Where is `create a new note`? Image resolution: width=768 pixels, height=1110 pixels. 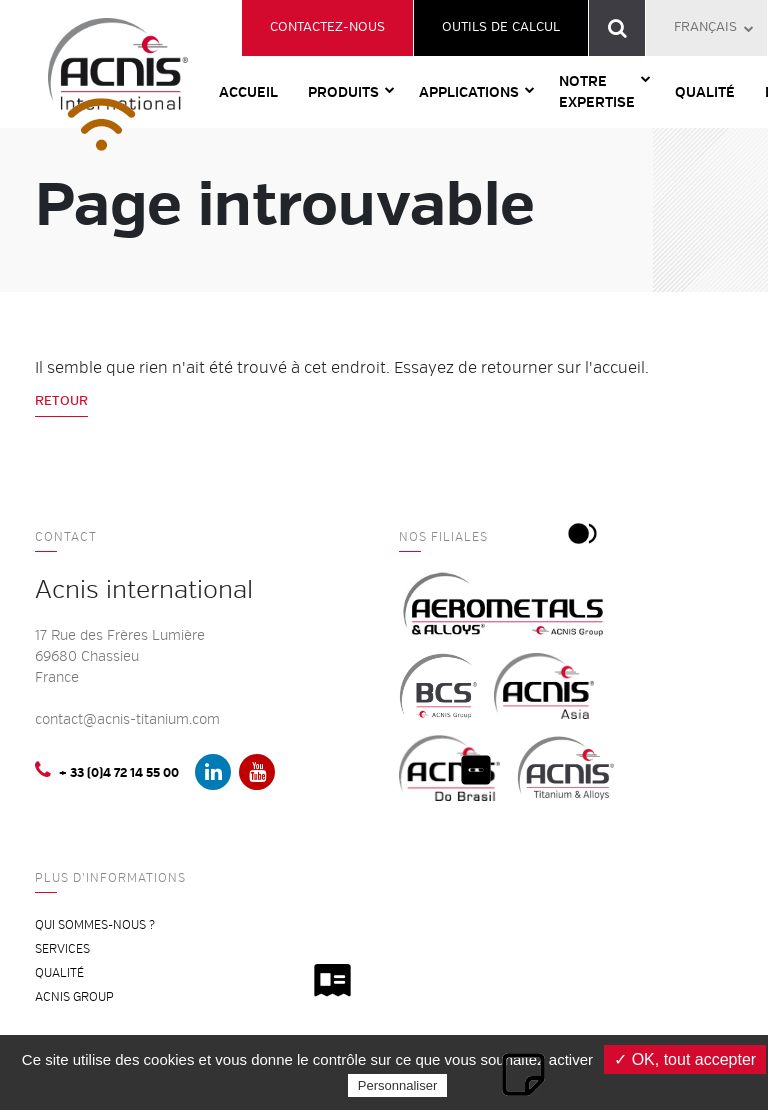
create a new note is located at coordinates (523, 1074).